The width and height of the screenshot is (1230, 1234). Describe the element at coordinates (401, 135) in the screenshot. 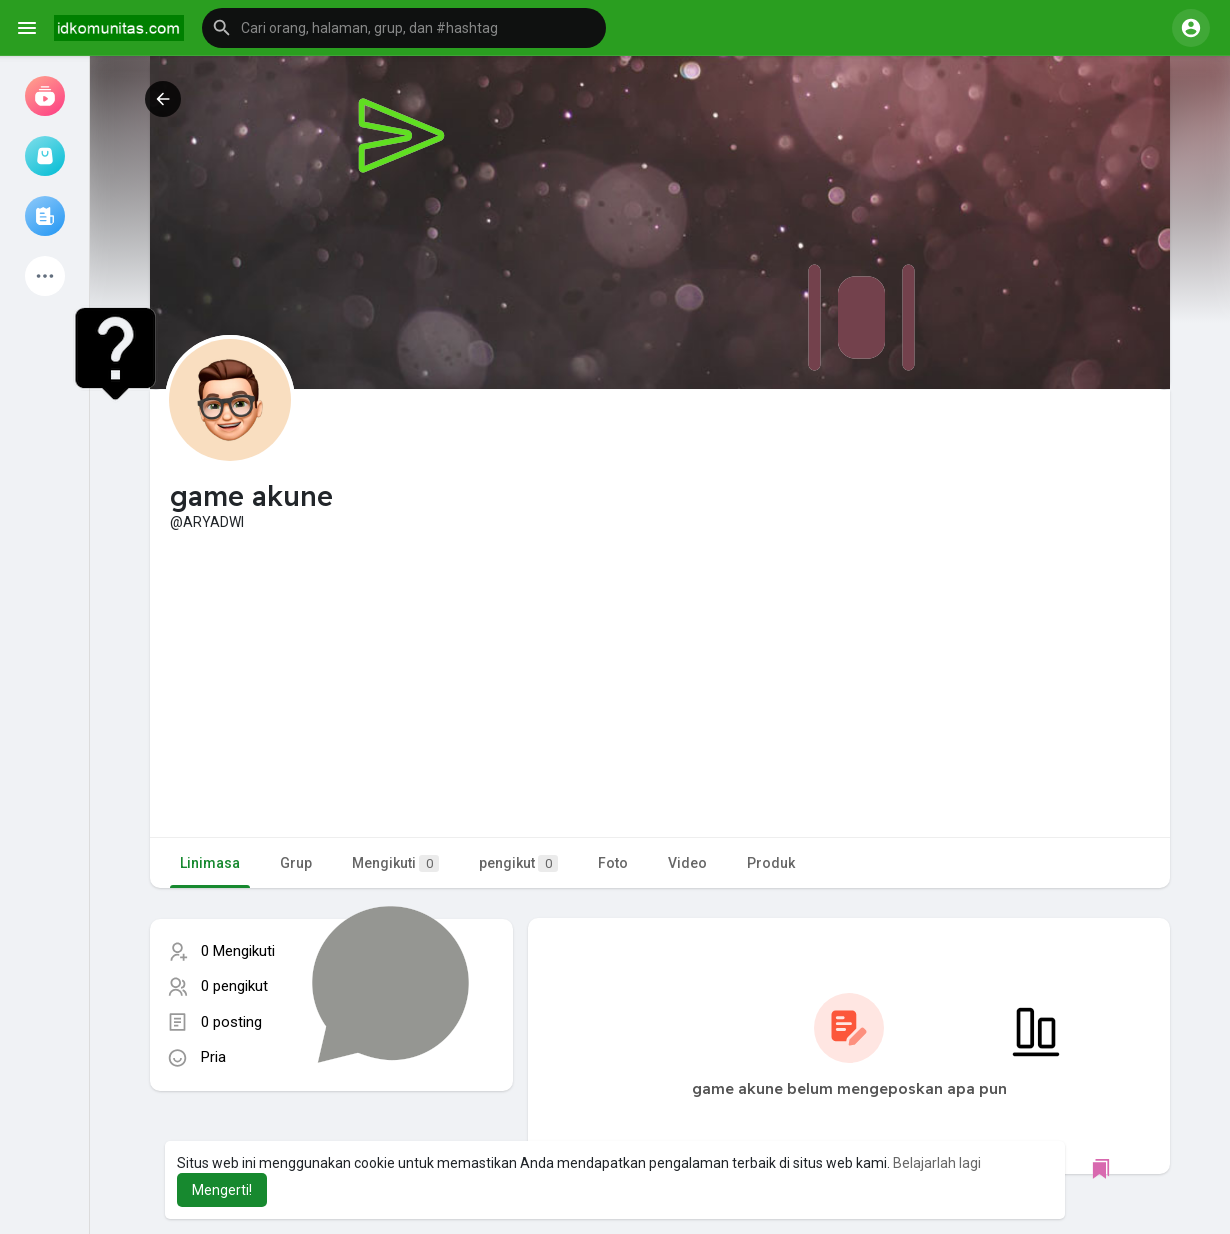

I see `send a message or email` at that location.